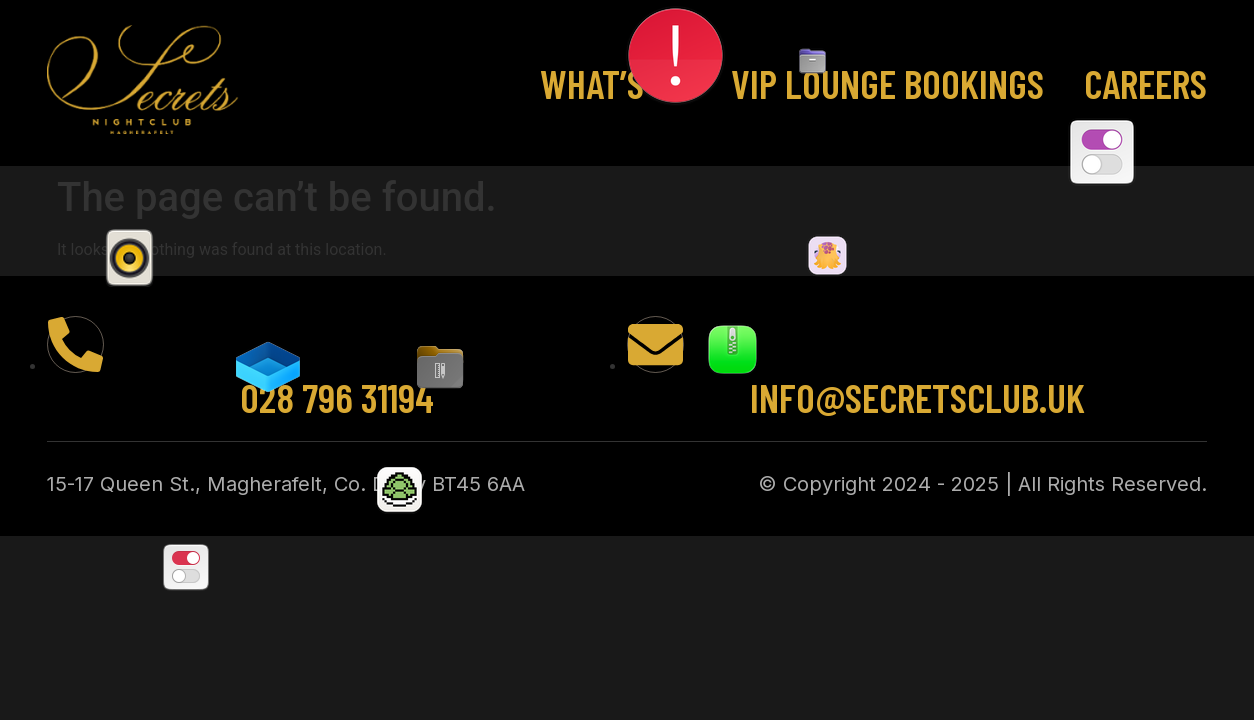 This screenshot has height=720, width=1254. What do you see at coordinates (675, 55) in the screenshot?
I see `report a system crash or error` at bounding box center [675, 55].